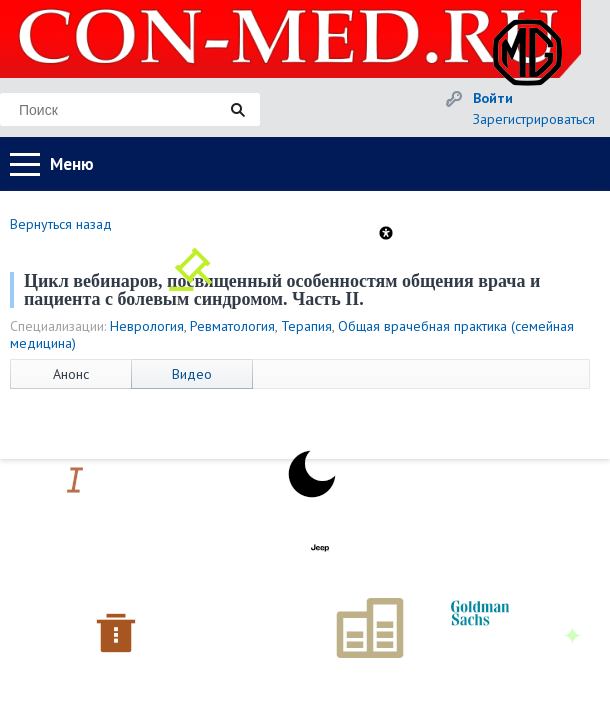  I want to click on Jeep brand logo, so click(320, 548).